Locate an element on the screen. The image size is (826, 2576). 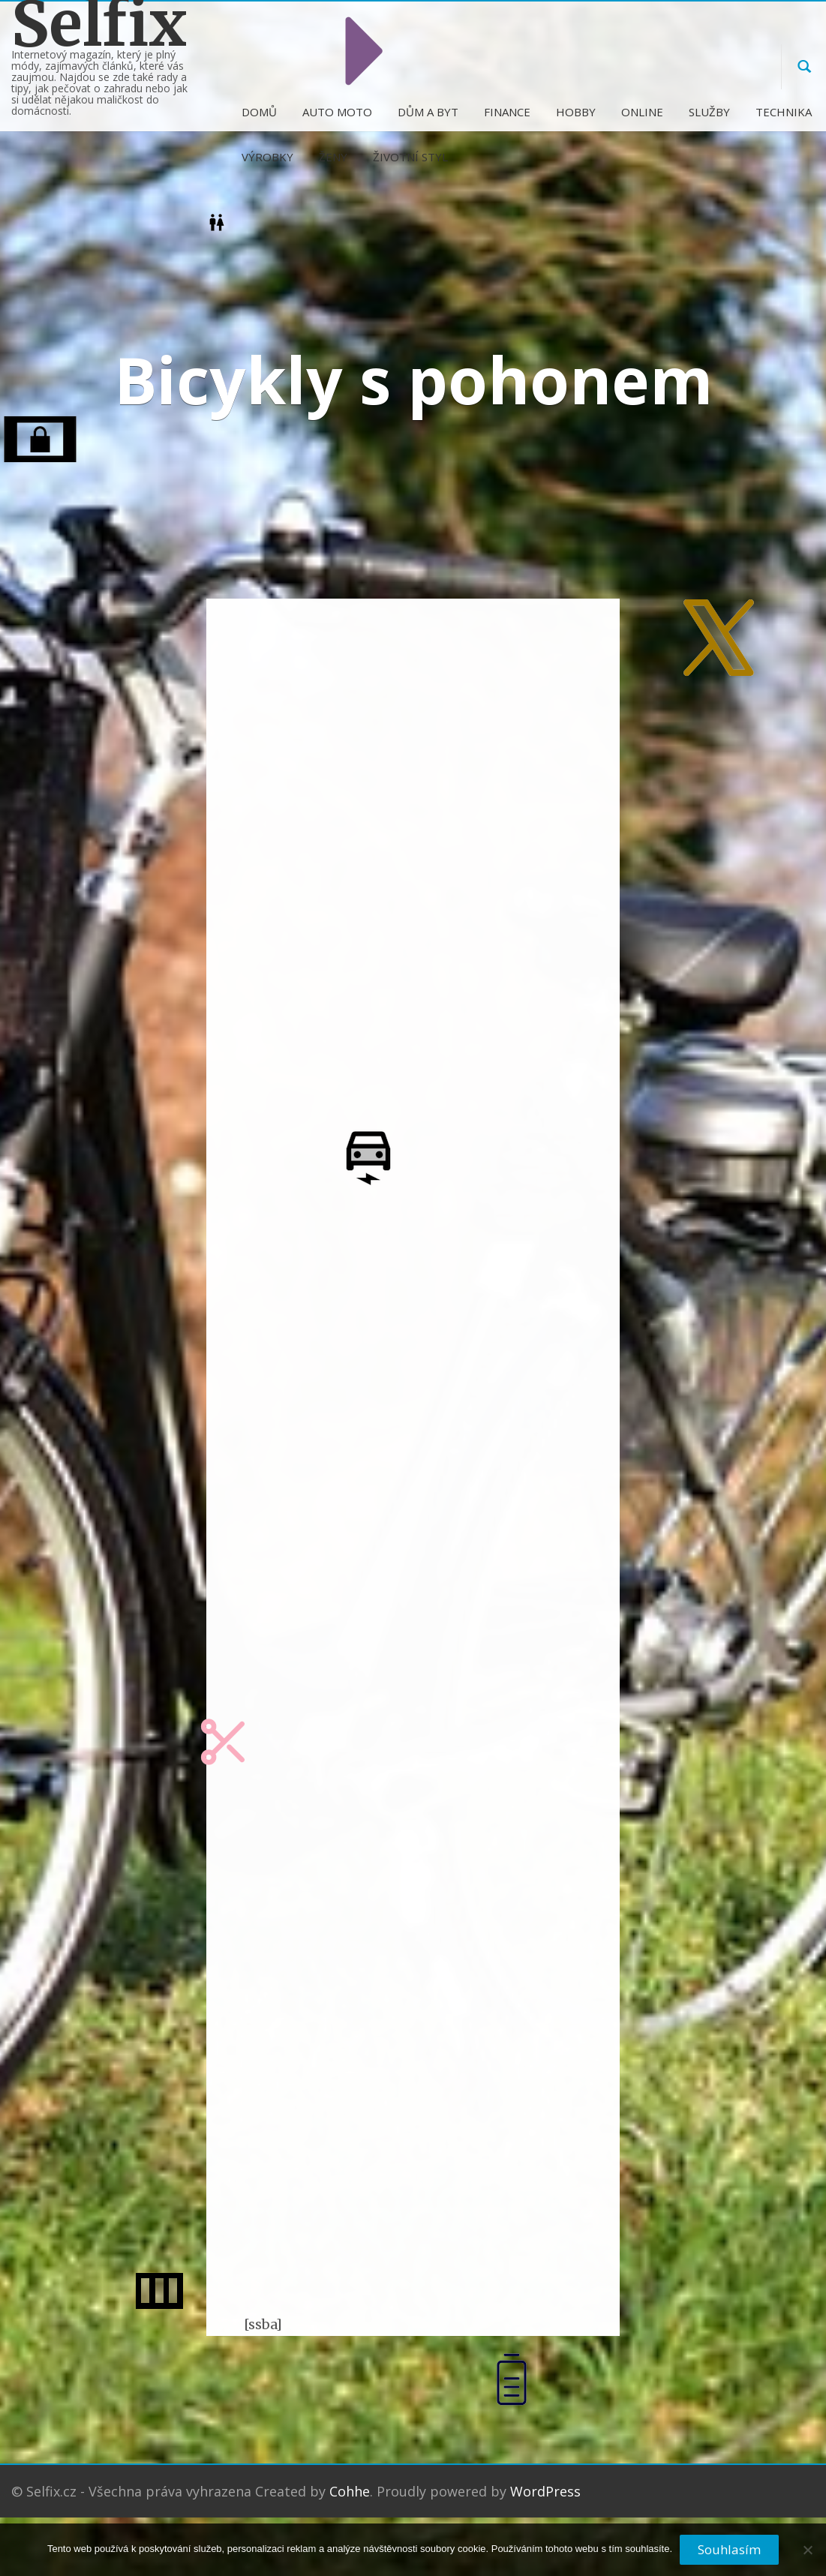
indicates high battery level is located at coordinates (512, 2380).